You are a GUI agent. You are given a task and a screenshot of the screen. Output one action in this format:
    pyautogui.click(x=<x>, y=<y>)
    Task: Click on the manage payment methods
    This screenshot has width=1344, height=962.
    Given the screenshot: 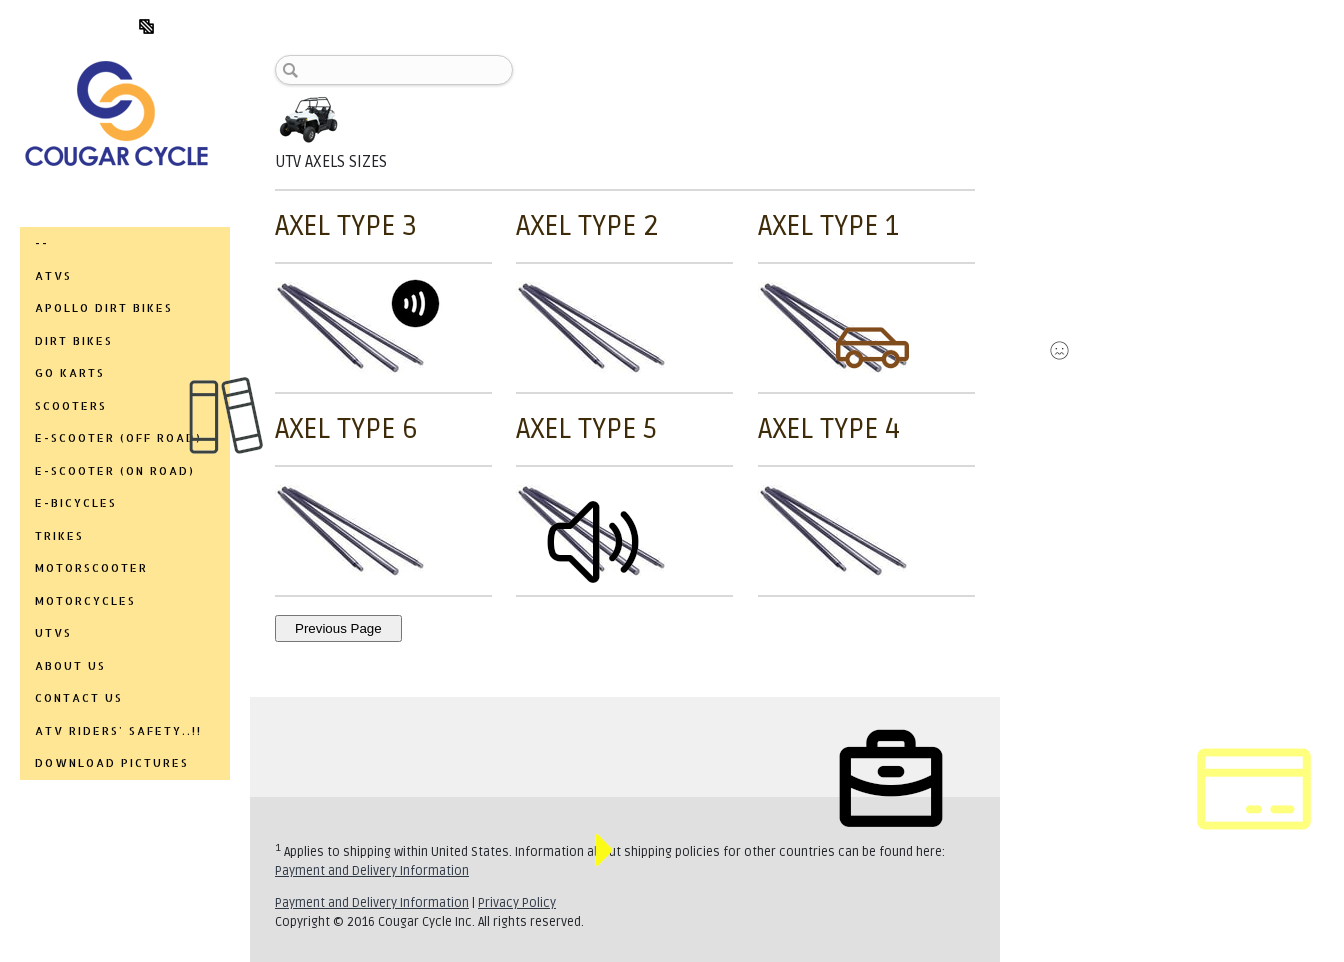 What is the action you would take?
    pyautogui.click(x=1254, y=789)
    